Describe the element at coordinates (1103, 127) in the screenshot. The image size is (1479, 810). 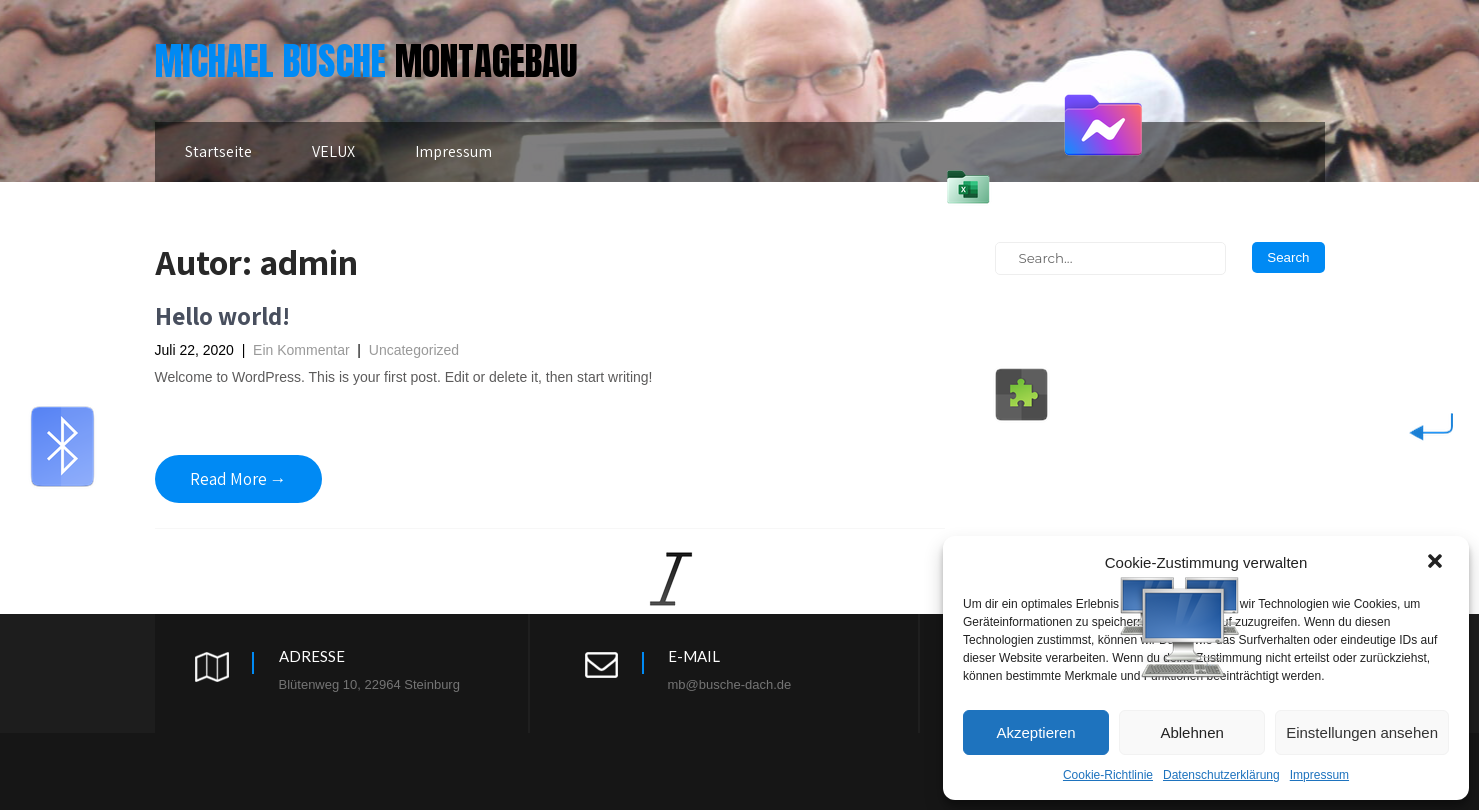
I see `open messenger downloads or files folder` at that location.